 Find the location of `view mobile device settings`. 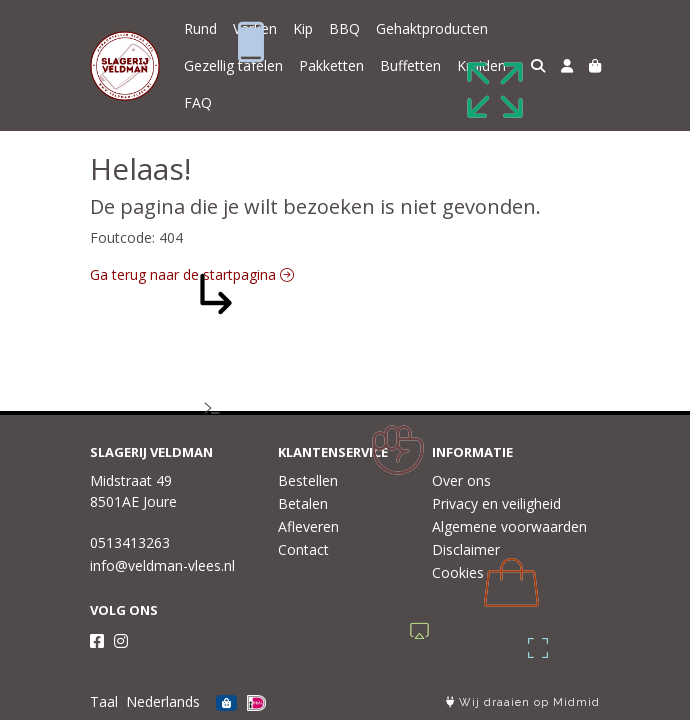

view mobile device settings is located at coordinates (251, 42).